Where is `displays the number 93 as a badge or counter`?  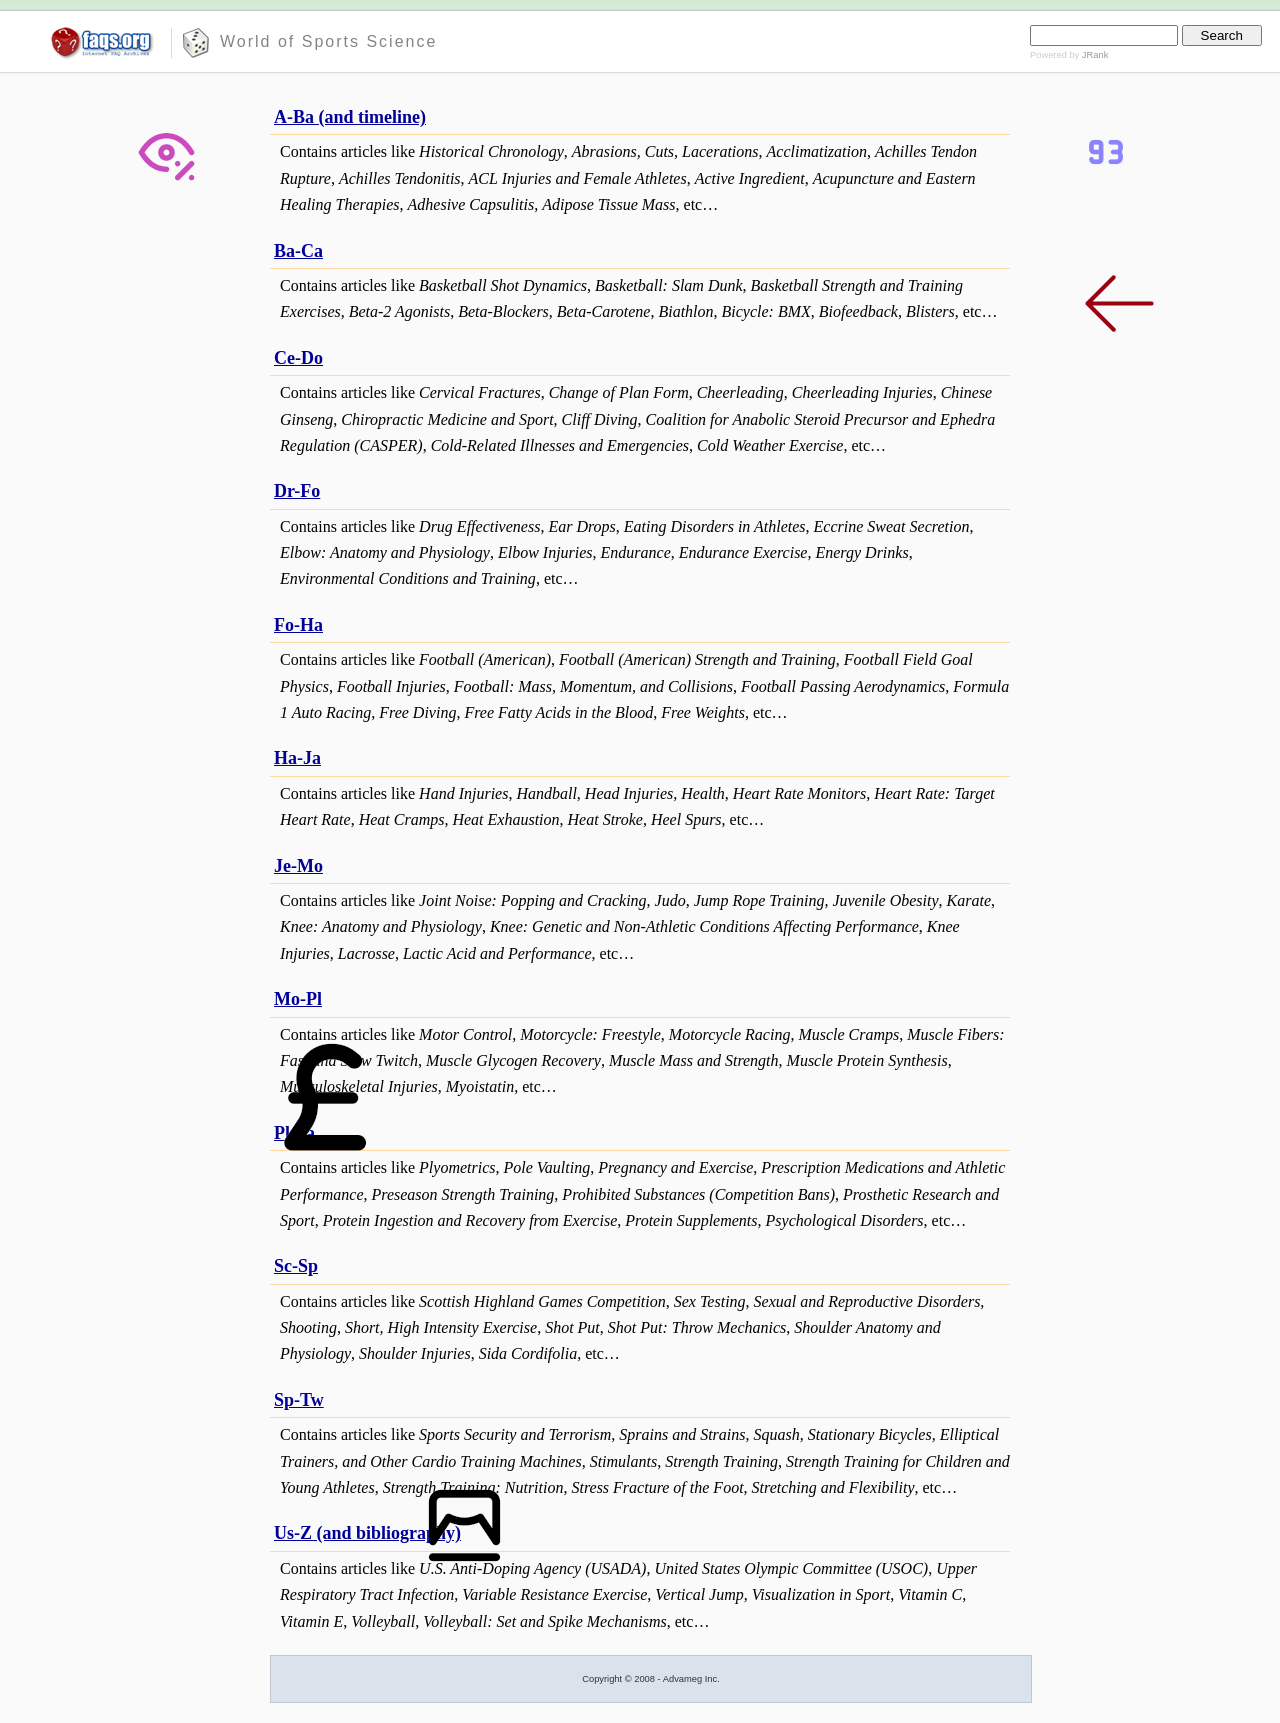
displays the number 93 as a badge or counter is located at coordinates (1106, 152).